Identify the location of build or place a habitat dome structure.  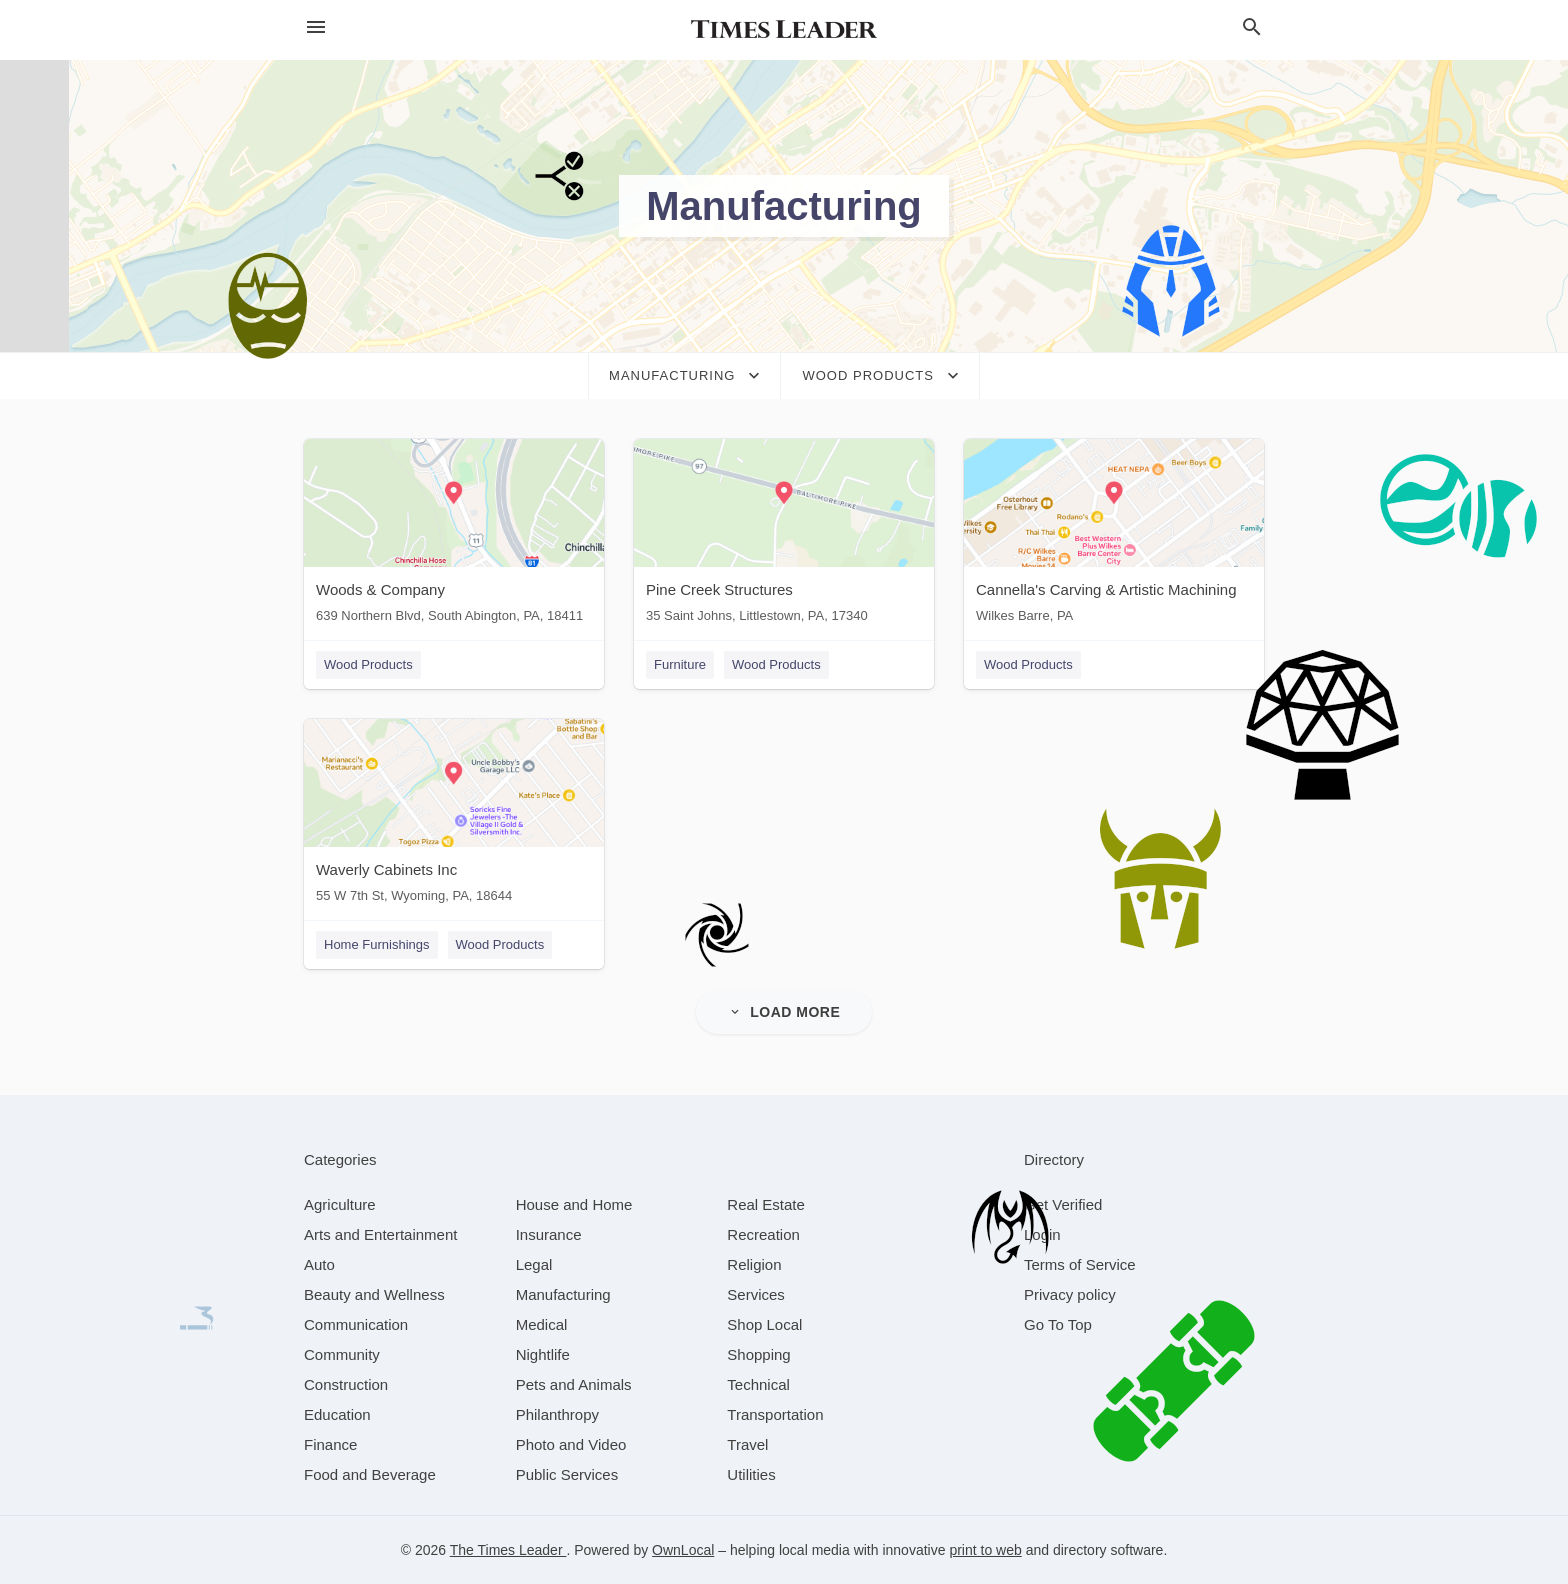
(1322, 723).